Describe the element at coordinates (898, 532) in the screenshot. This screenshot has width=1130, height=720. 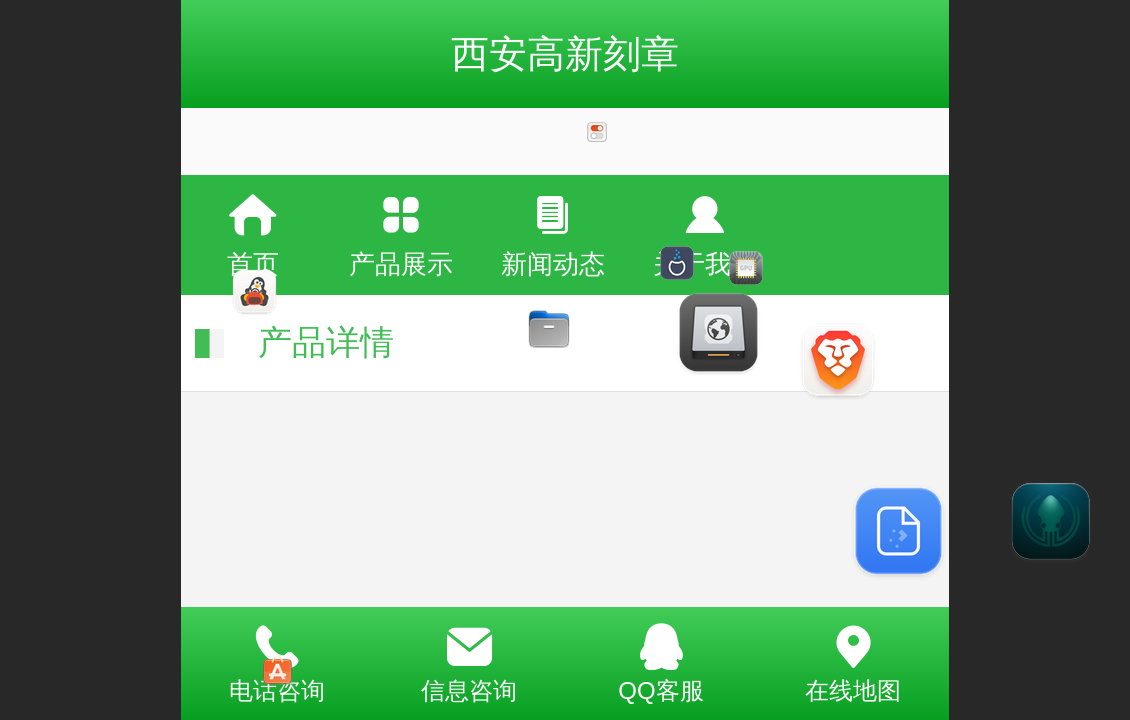
I see `configure default apps for file types` at that location.